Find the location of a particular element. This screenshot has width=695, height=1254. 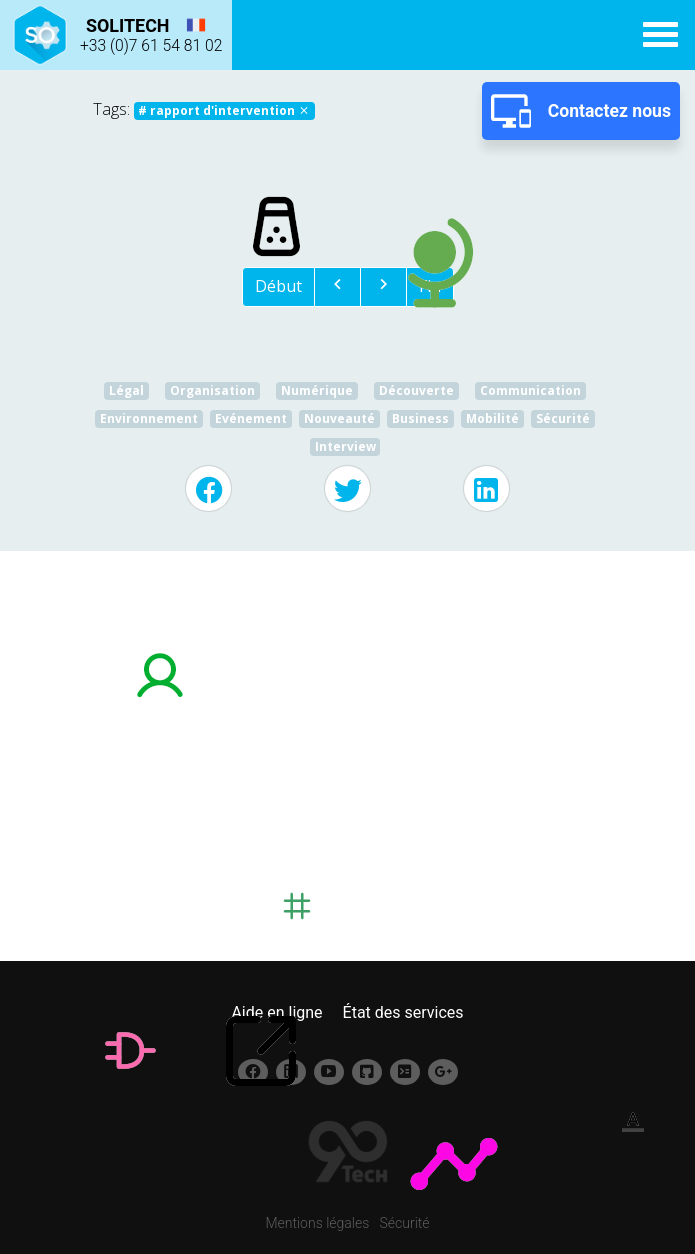

switch to global or worldwide view is located at coordinates (439, 265).